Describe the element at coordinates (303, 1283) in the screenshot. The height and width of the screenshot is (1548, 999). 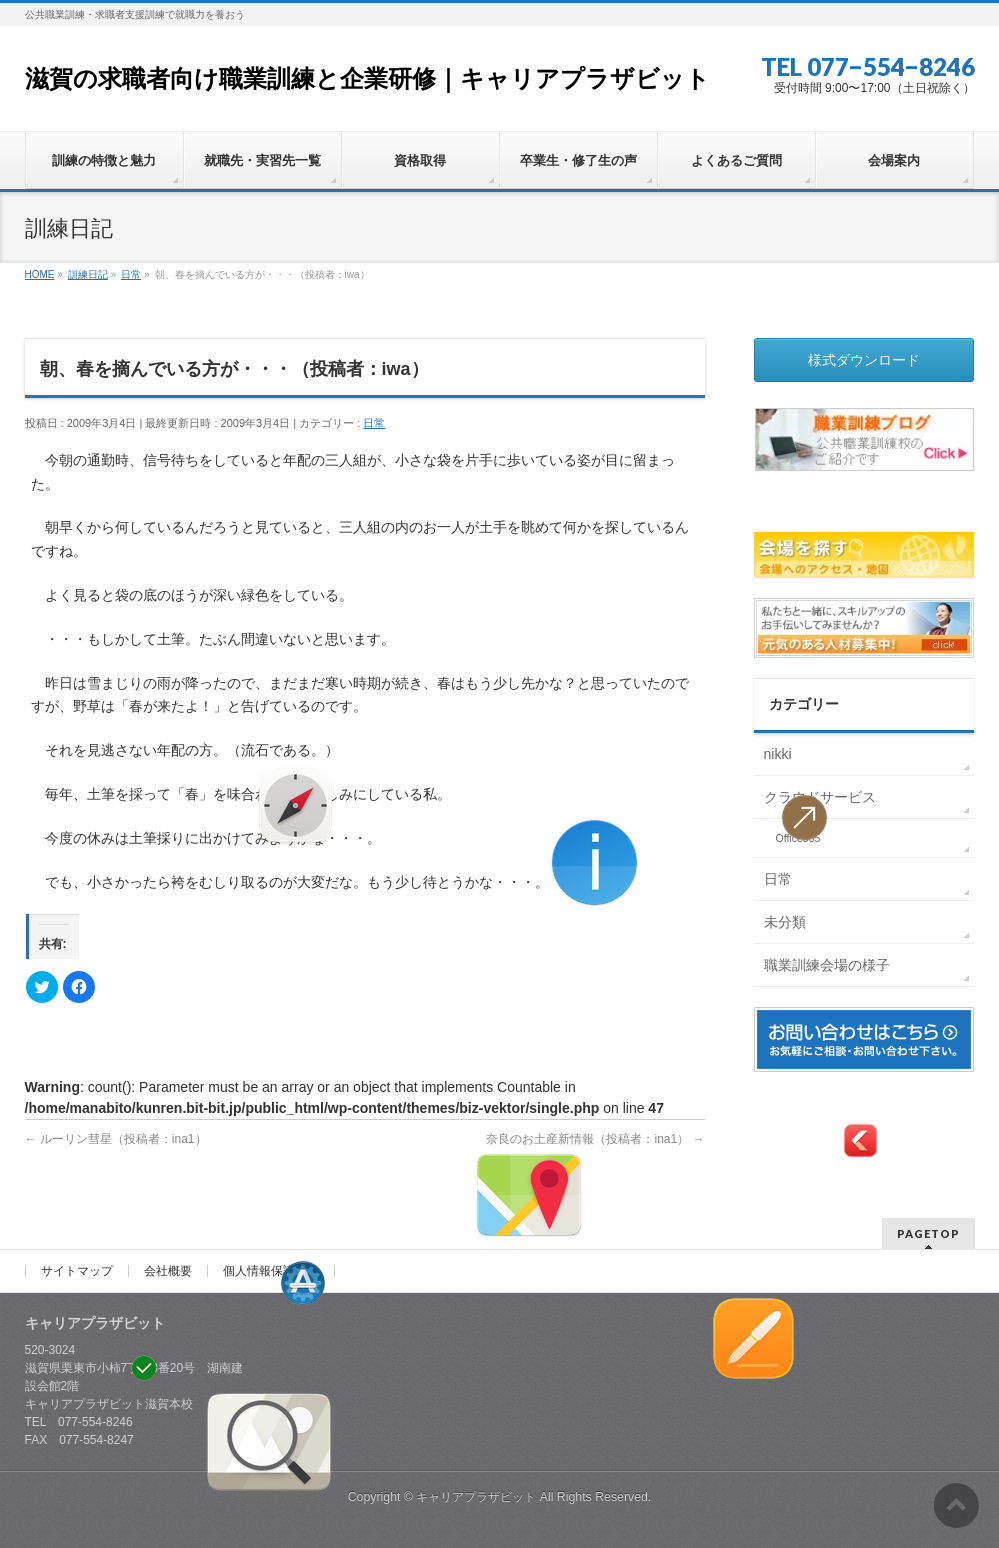
I see `open software properties or driver settings` at that location.